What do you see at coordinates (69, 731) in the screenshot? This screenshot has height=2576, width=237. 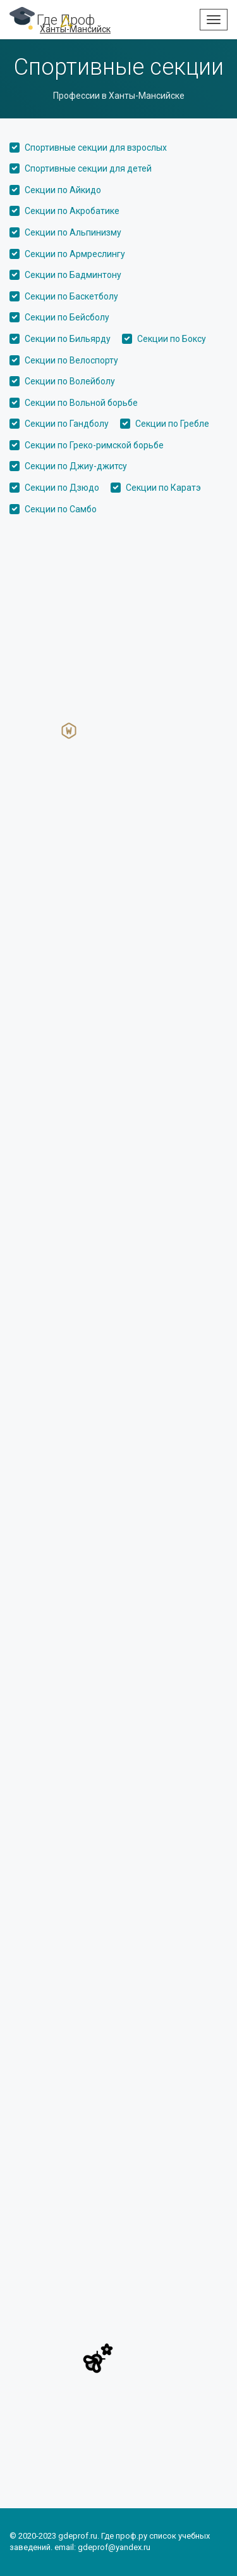 I see `open or access a service starting with "W"` at bounding box center [69, 731].